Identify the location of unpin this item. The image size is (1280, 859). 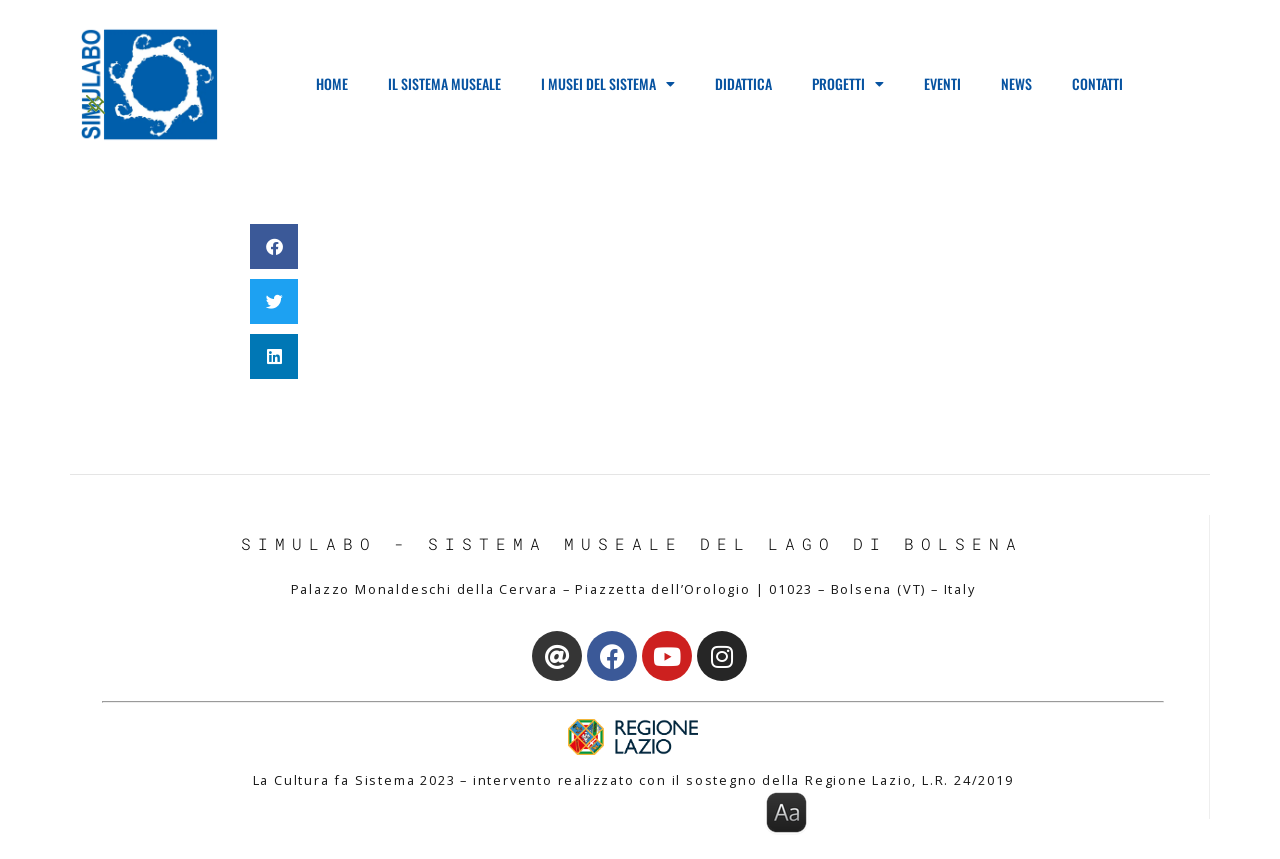
(95, 104).